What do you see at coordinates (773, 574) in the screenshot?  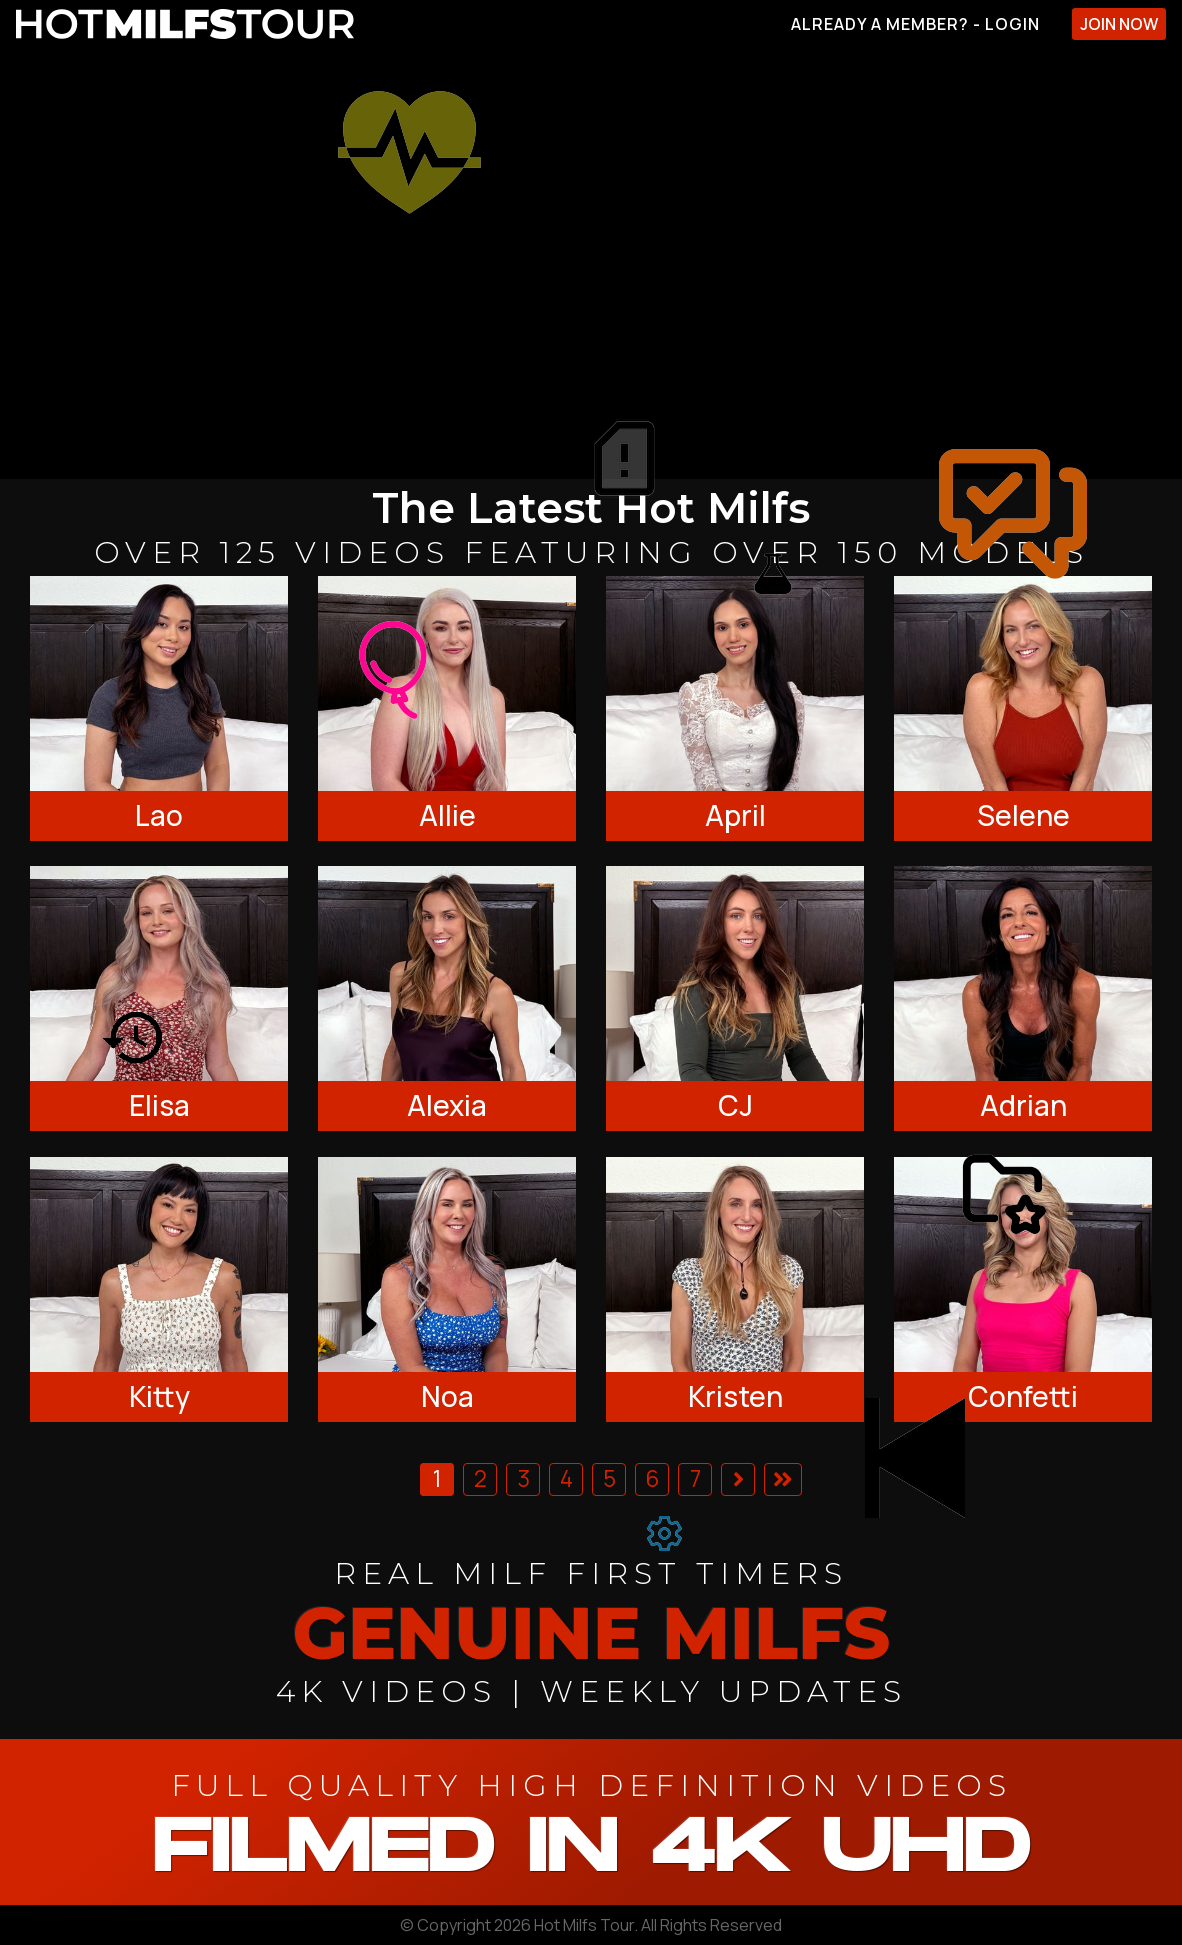 I see `access lab or experimental features` at bounding box center [773, 574].